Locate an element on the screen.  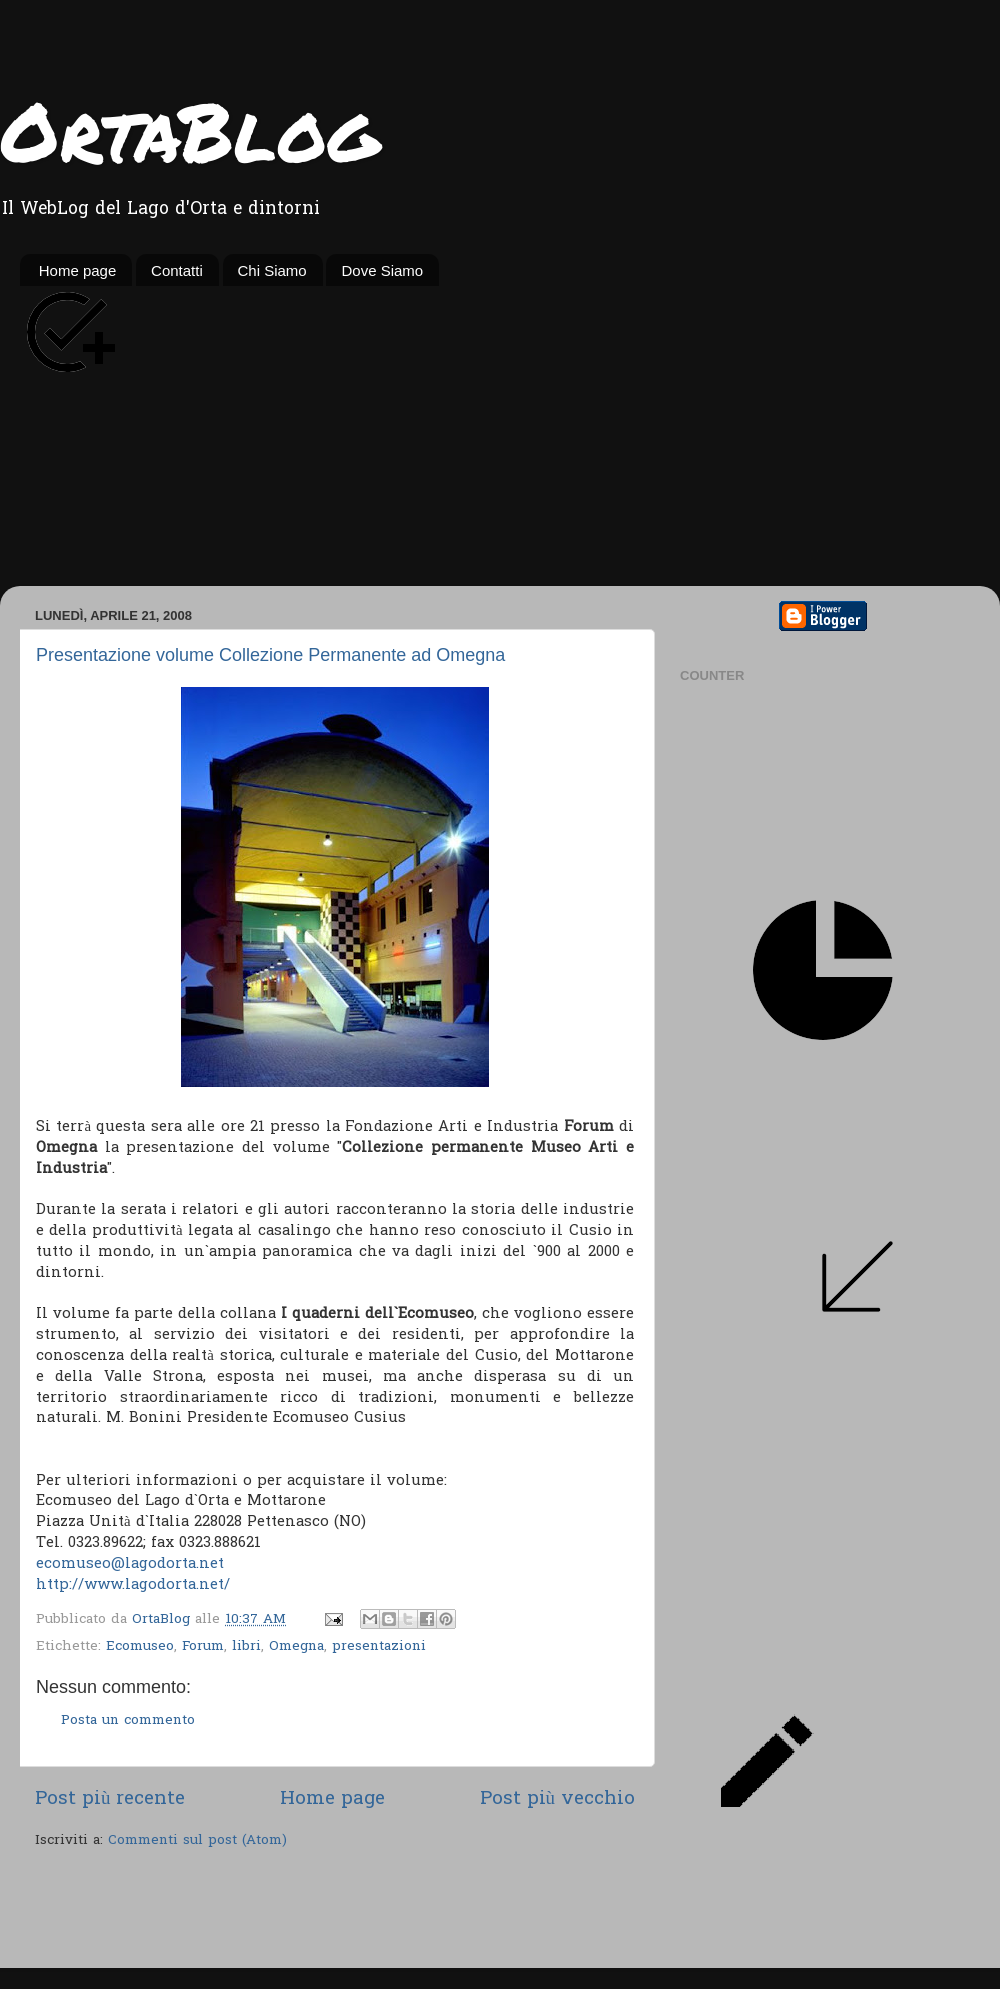
add a new task to your list is located at coordinates (67, 332).